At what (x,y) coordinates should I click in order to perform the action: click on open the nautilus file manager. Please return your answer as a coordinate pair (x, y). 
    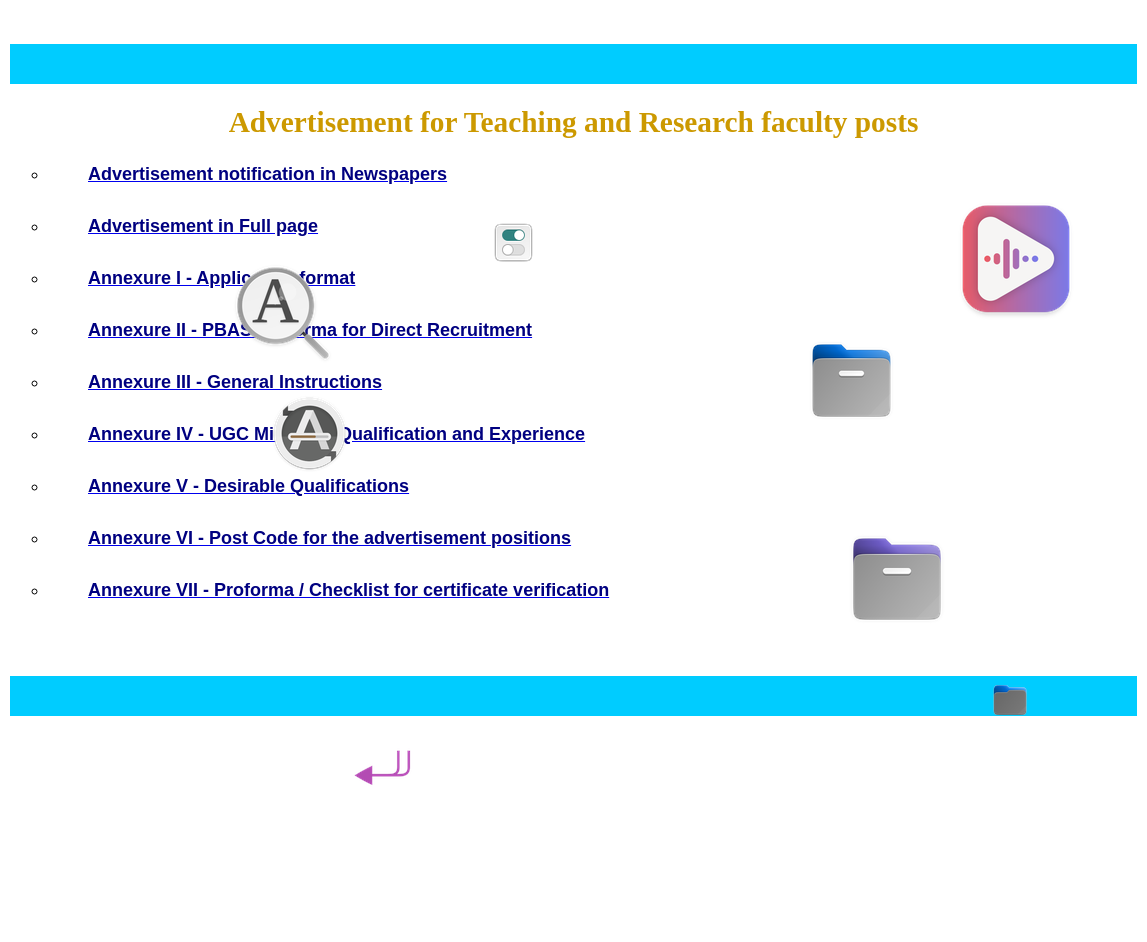
    Looking at the image, I should click on (851, 380).